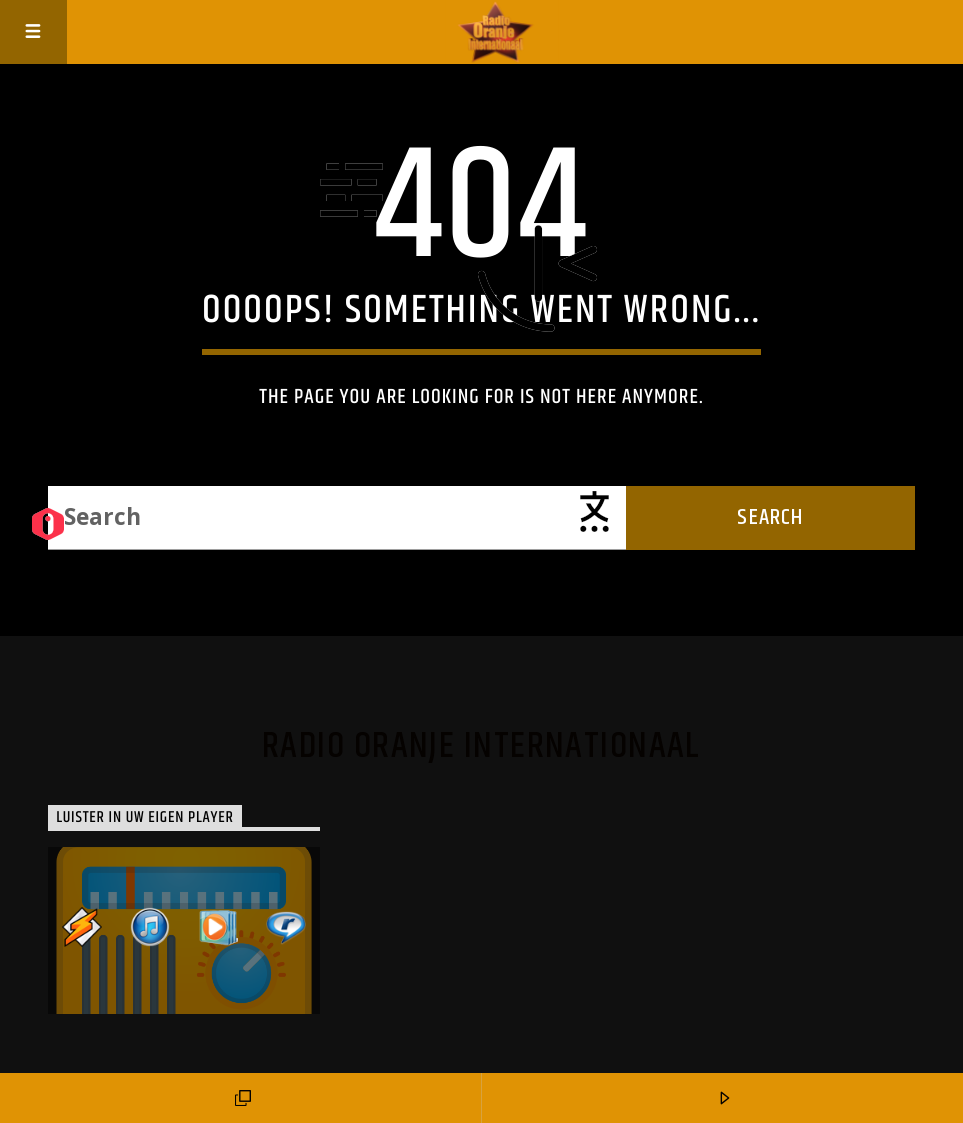 This screenshot has height=1123, width=963. Describe the element at coordinates (537, 278) in the screenshot. I see `visit Frontend Mentor website` at that location.